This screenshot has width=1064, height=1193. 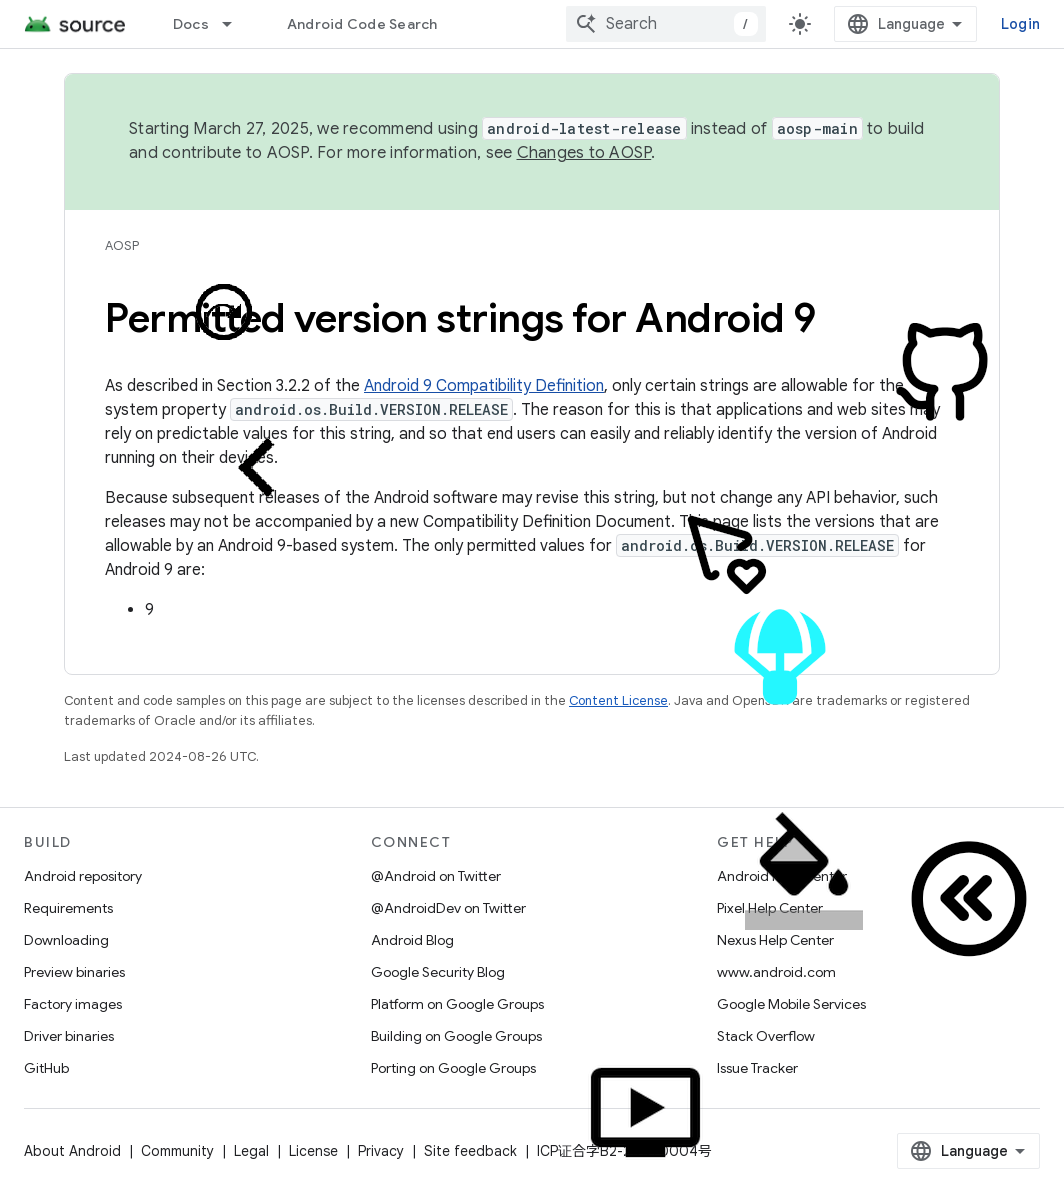 I want to click on fill selected area with color, so click(x=804, y=871).